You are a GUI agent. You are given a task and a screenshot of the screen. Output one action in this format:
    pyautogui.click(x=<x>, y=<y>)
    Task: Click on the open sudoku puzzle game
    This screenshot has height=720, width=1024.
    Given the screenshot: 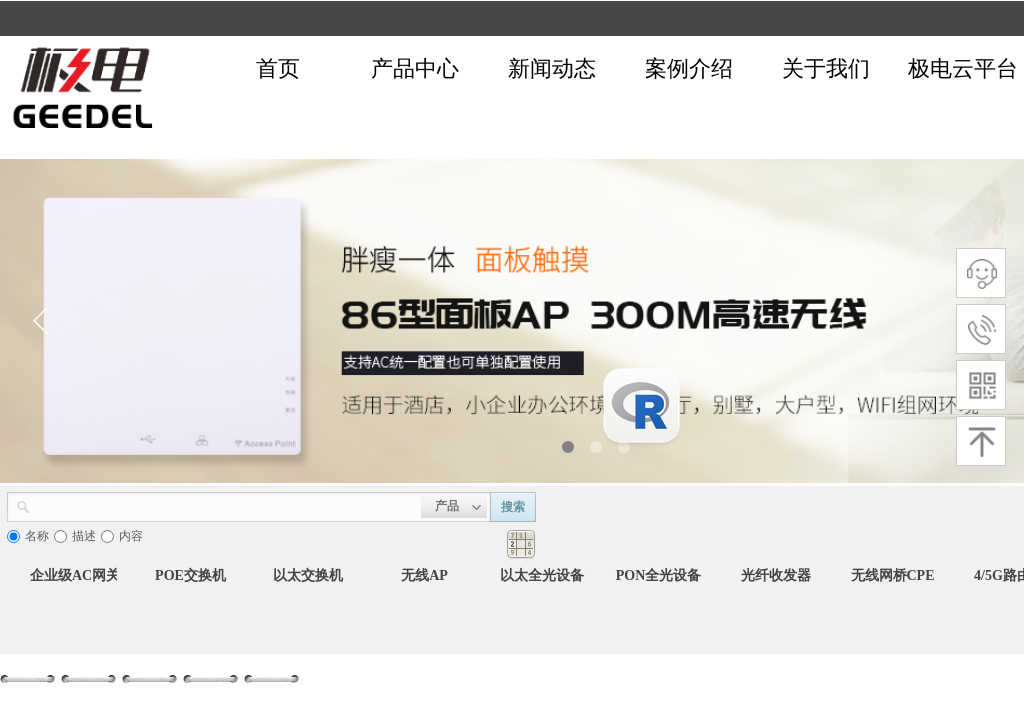 What is the action you would take?
    pyautogui.click(x=521, y=544)
    